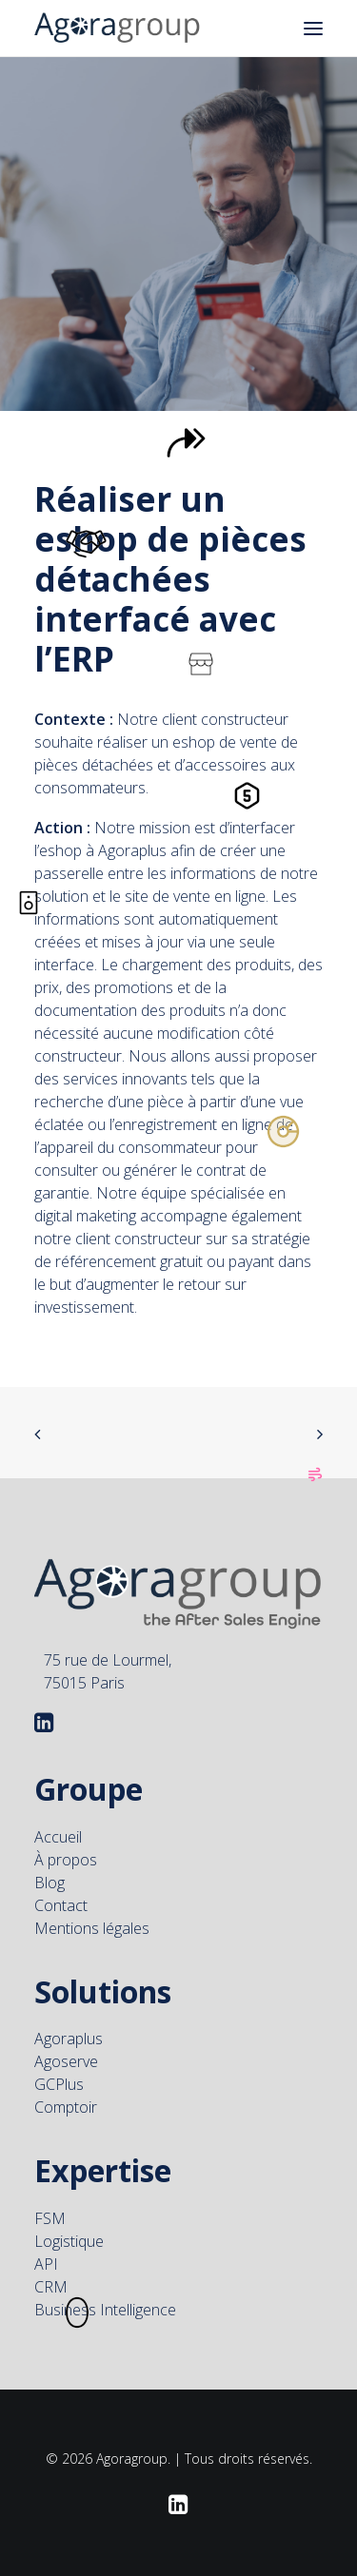 This screenshot has width=357, height=2576. What do you see at coordinates (86, 542) in the screenshot?
I see `initiate a partnership or collaboration` at bounding box center [86, 542].